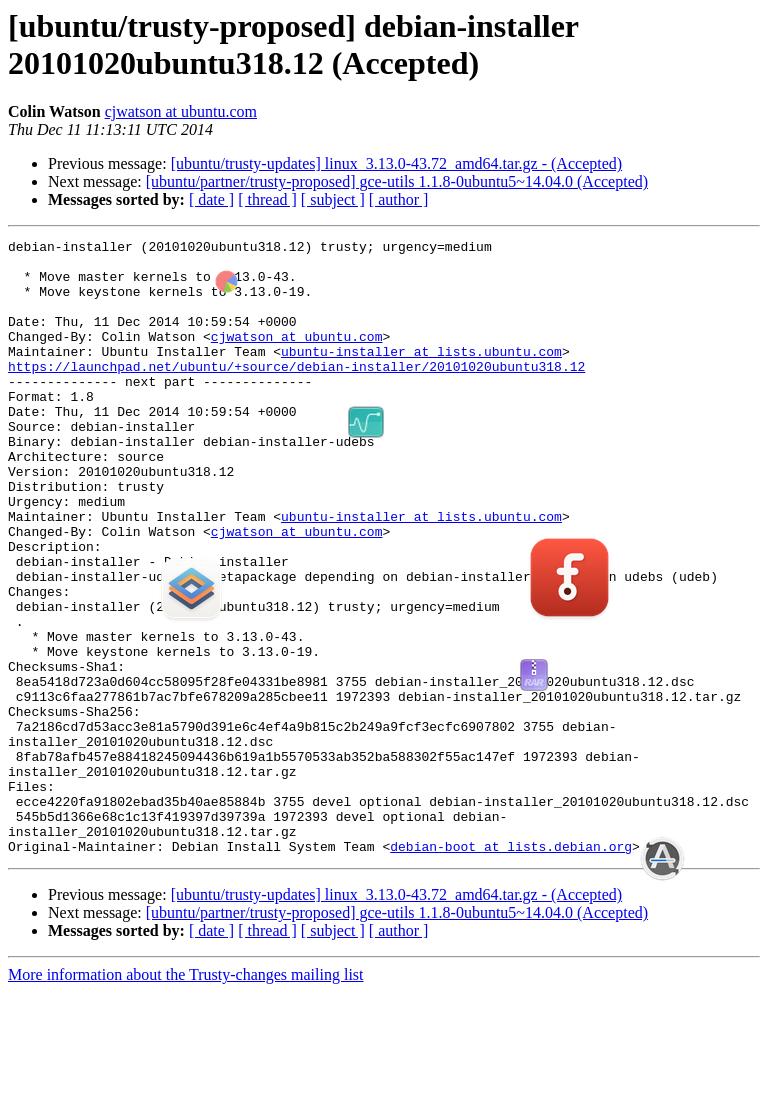 This screenshot has height=1115, width=768. I want to click on open the software updater application, so click(662, 858).